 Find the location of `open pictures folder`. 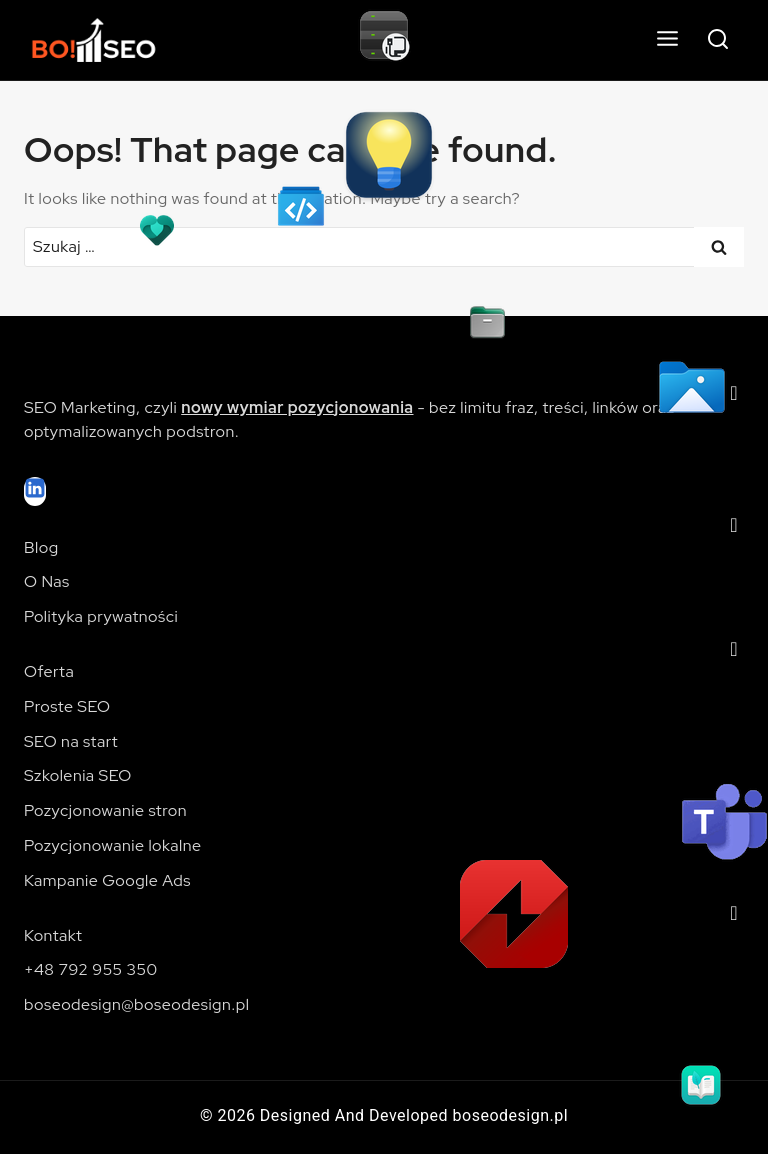

open pictures folder is located at coordinates (692, 389).